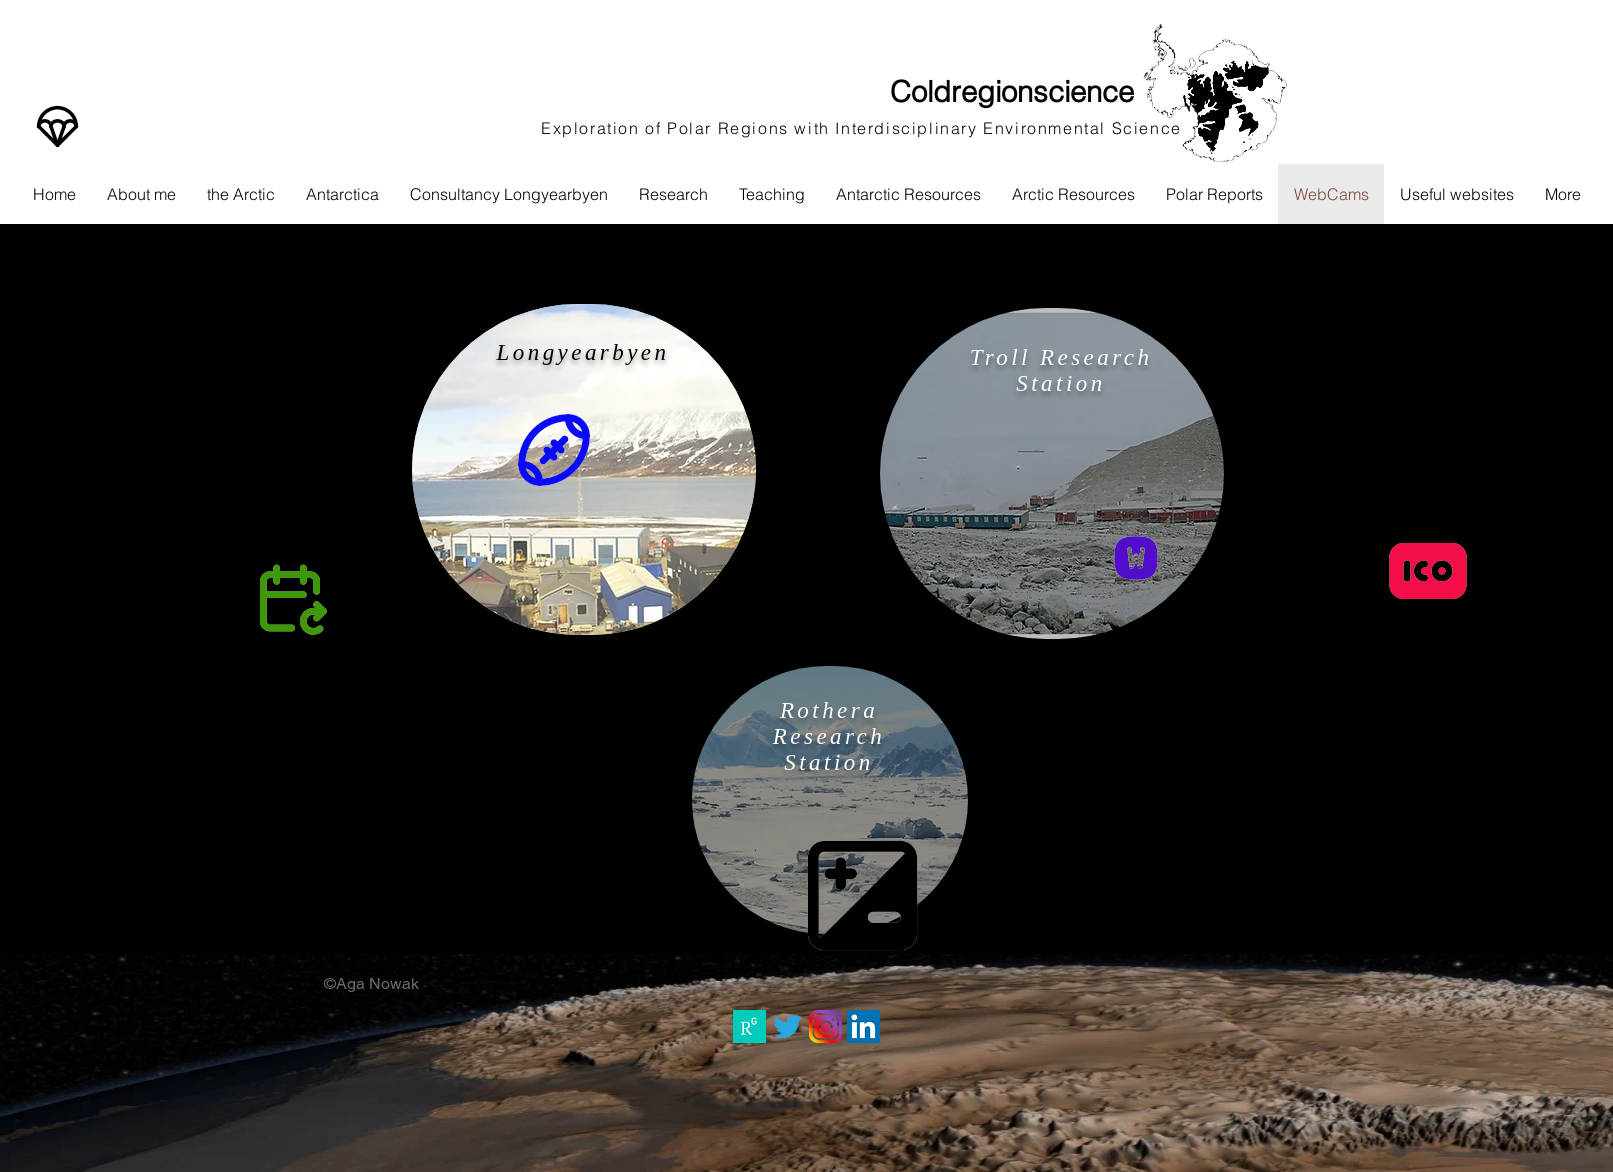  Describe the element at coordinates (862, 895) in the screenshot. I see `adjust photo exposure settings` at that location.